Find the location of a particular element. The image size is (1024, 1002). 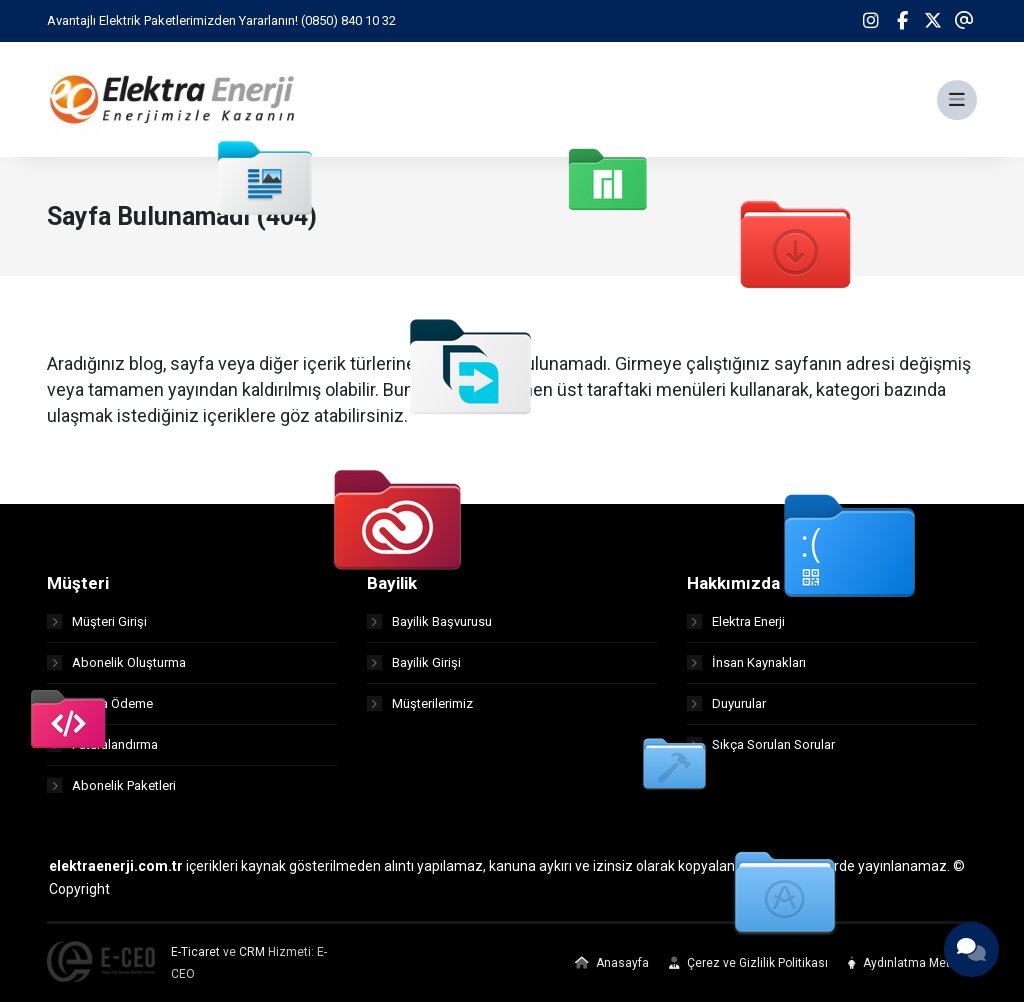

folder containing system crash logs or error reports is located at coordinates (849, 549).